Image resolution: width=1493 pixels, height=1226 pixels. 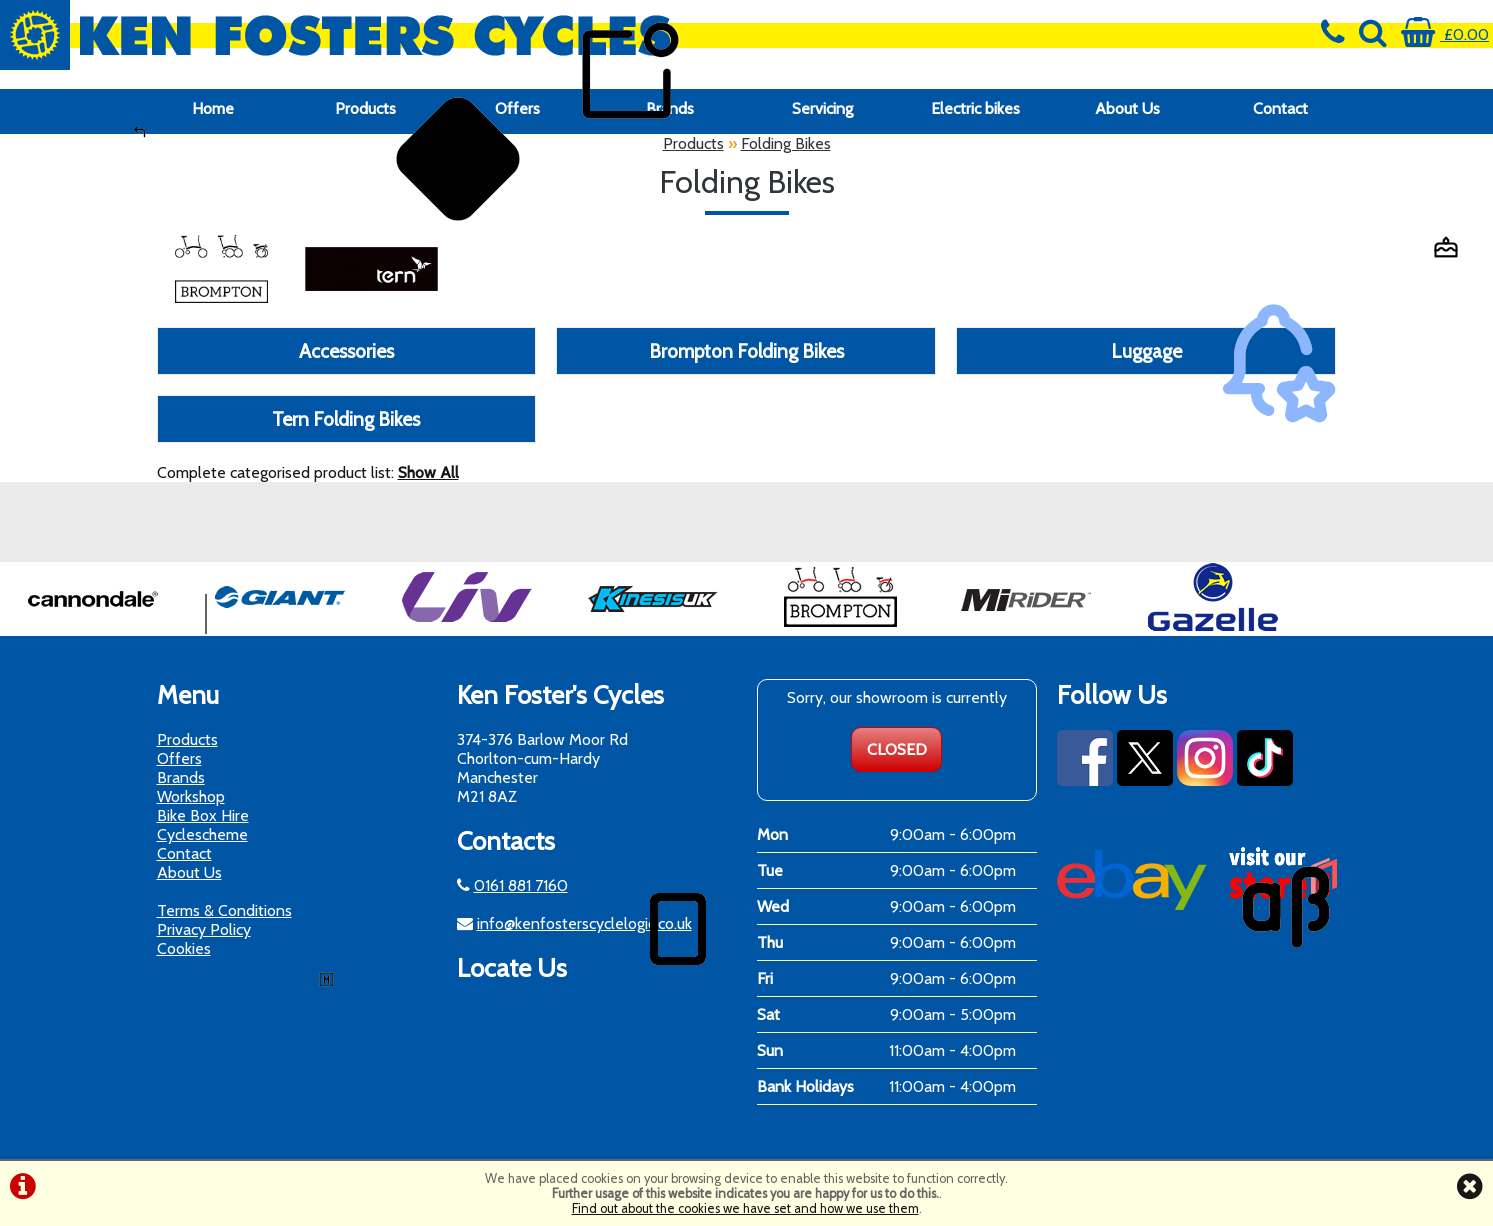 I want to click on switch to greek alphabet input, so click(x=1286, y=899).